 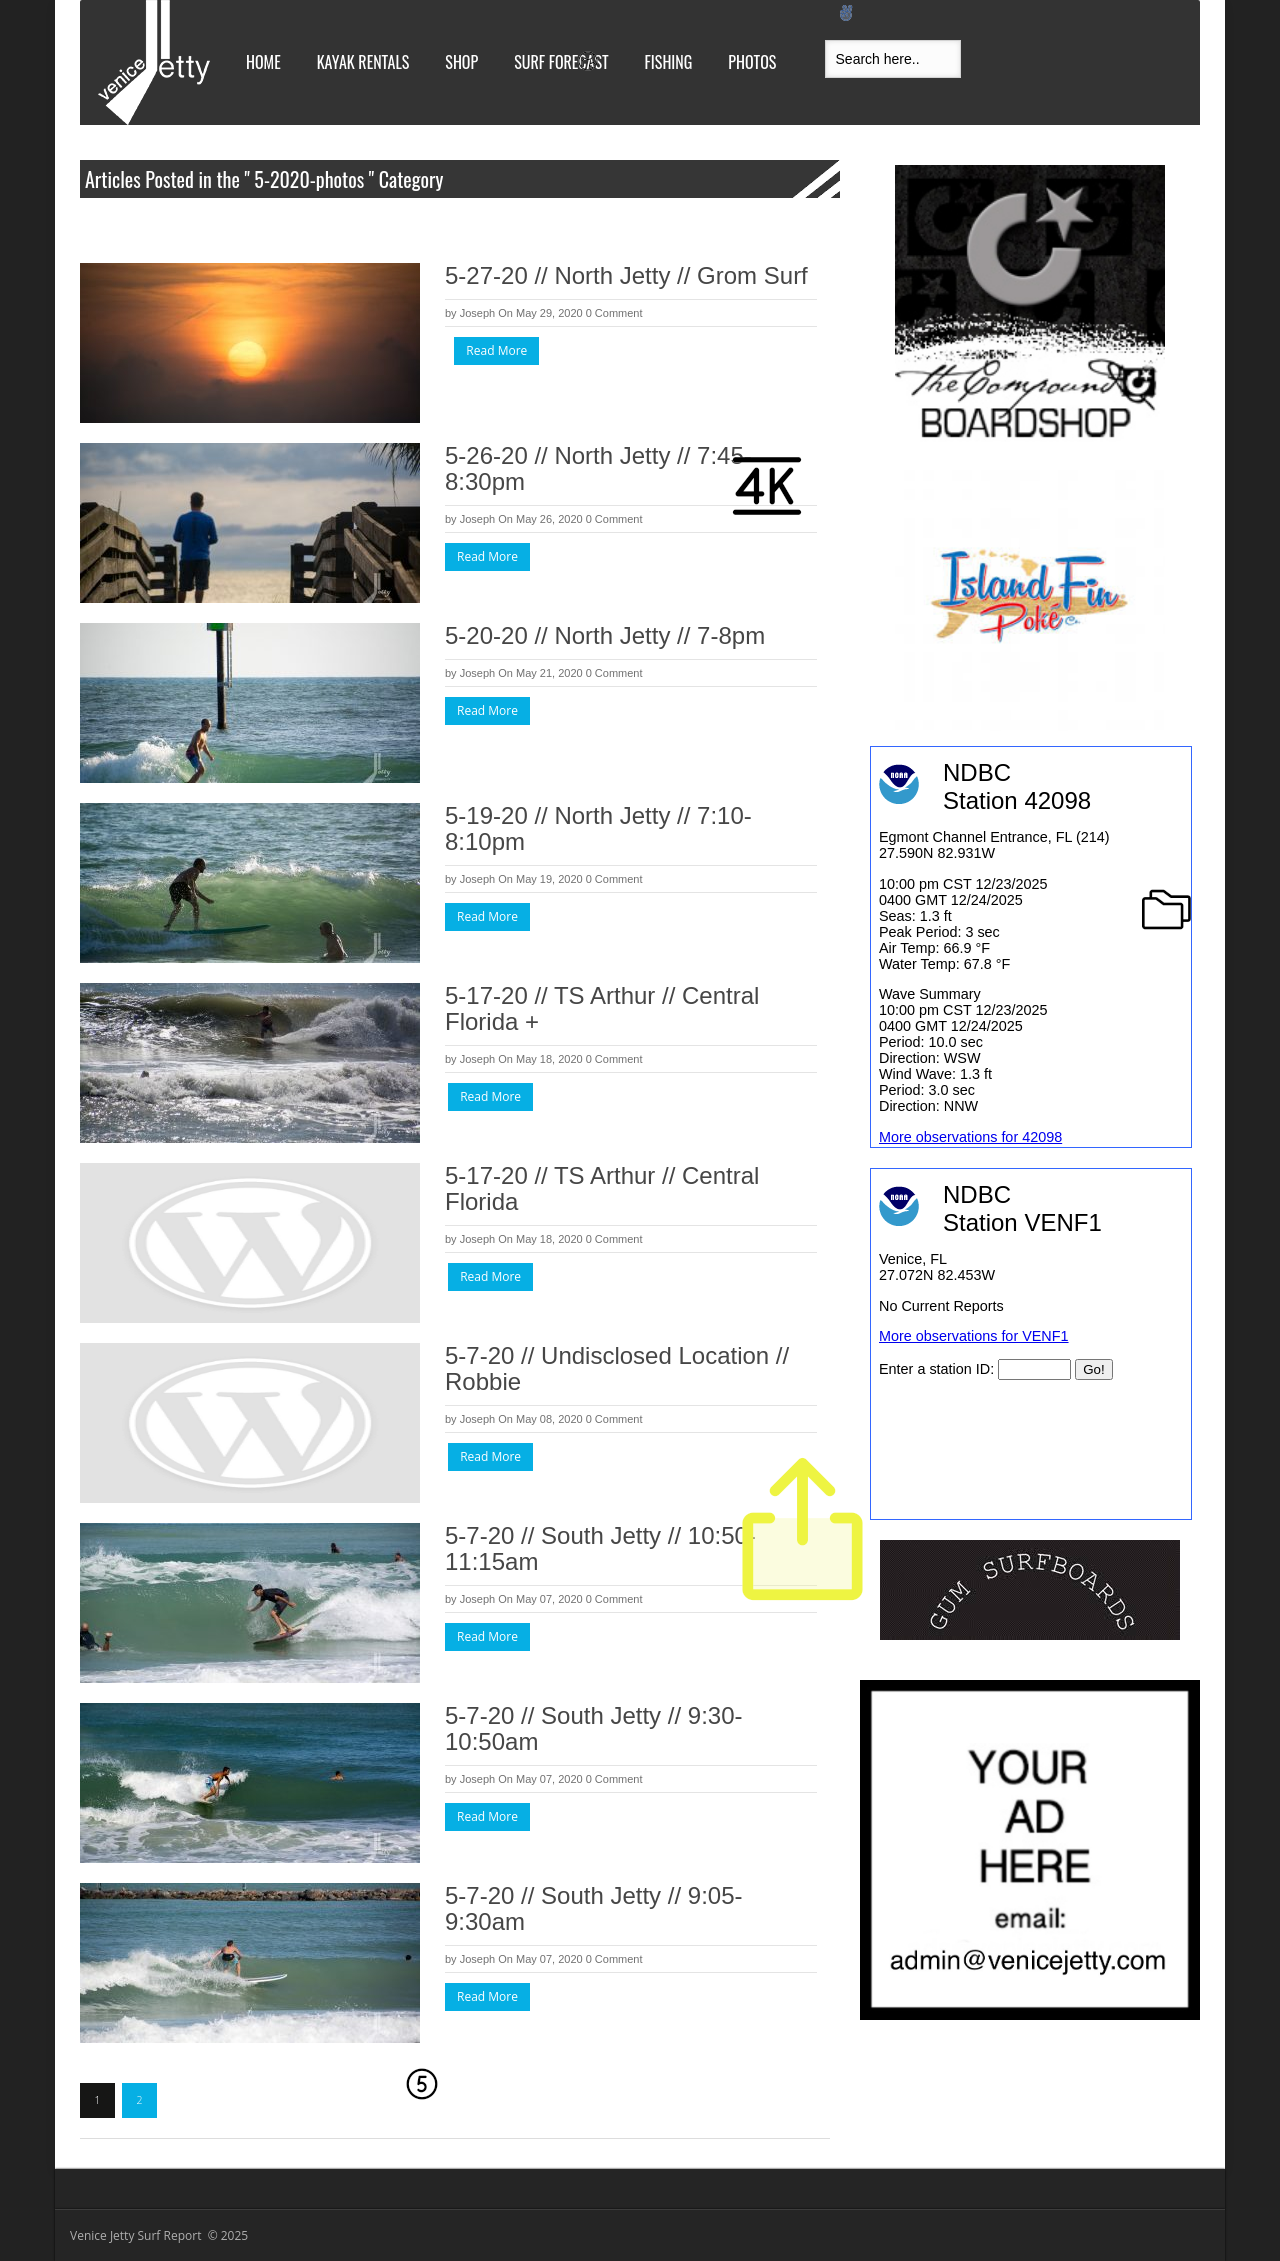 I want to click on browse all folders, so click(x=1165, y=909).